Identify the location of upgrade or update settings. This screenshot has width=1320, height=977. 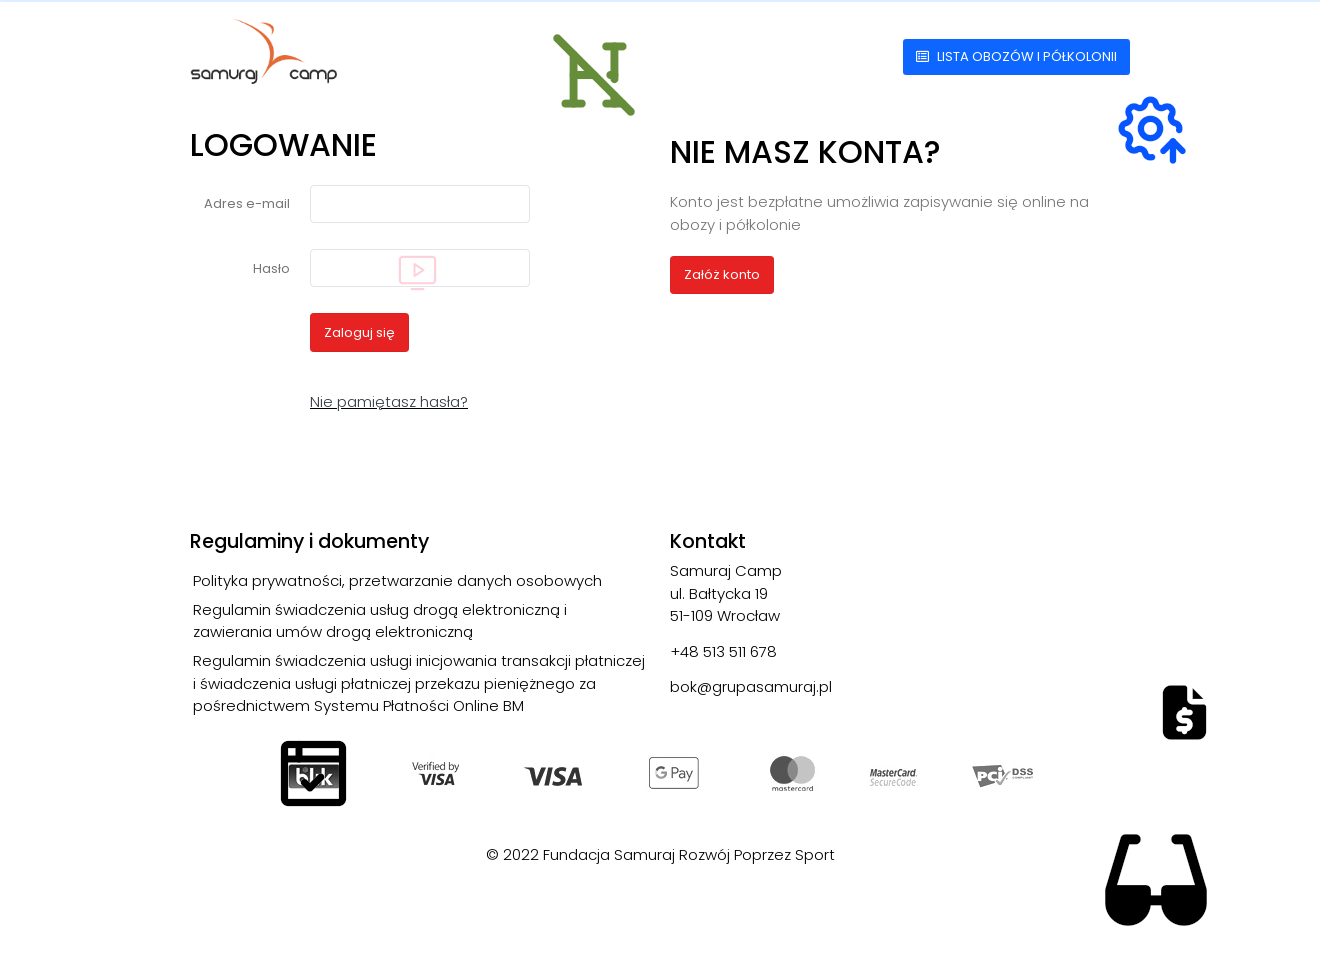
(1150, 128).